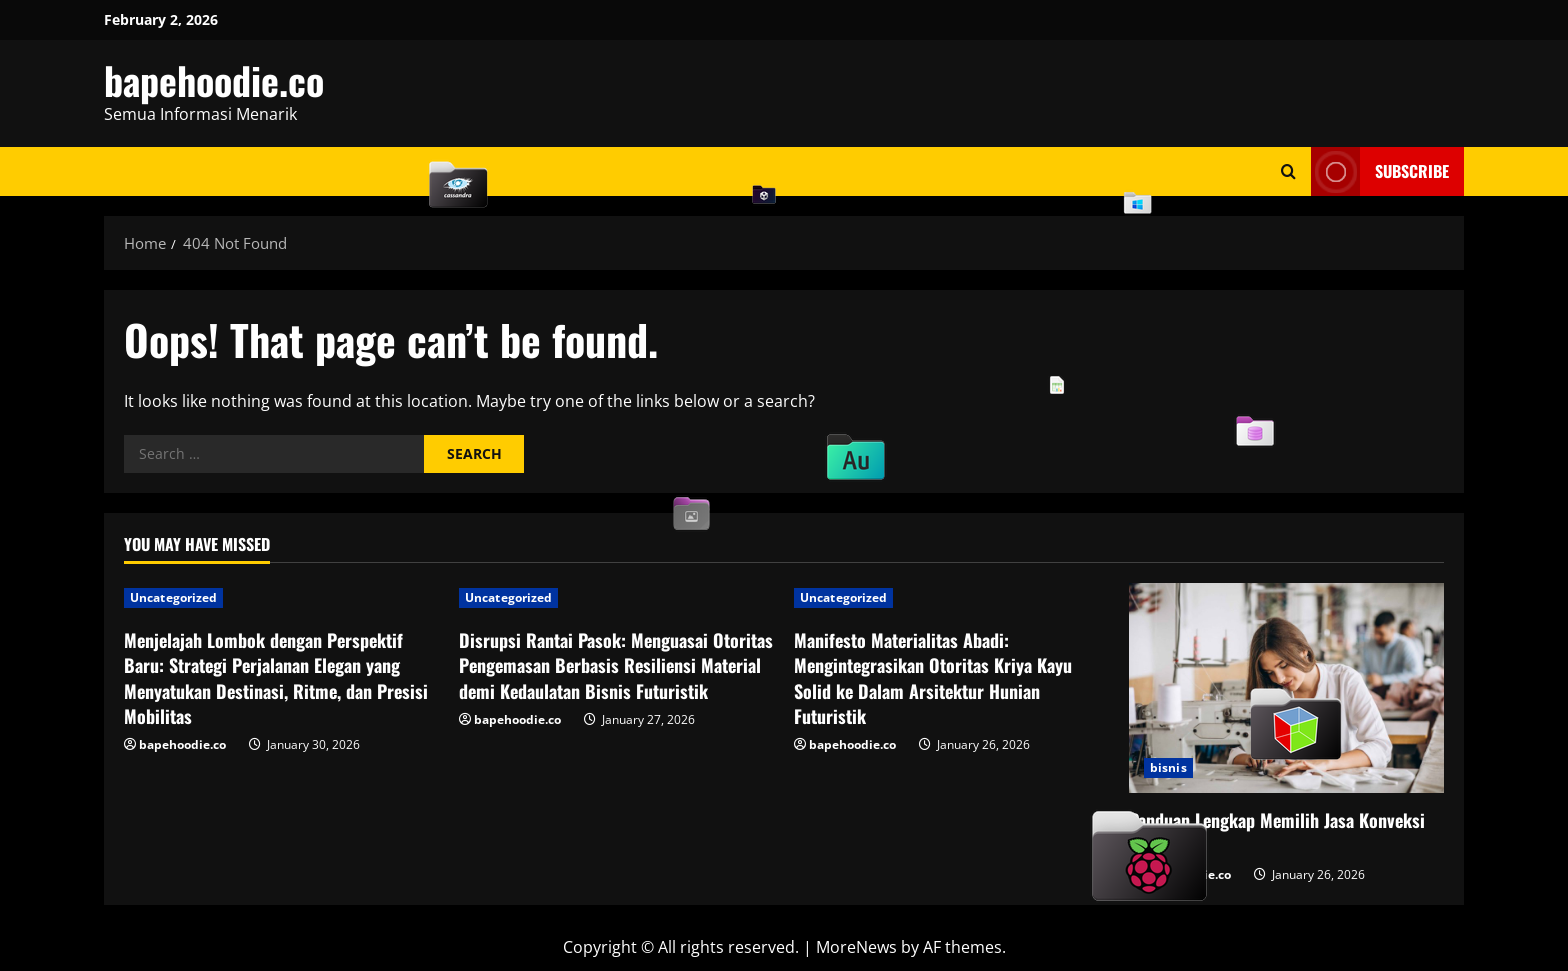 This screenshot has height=971, width=1568. I want to click on open your pictures folder, so click(691, 513).